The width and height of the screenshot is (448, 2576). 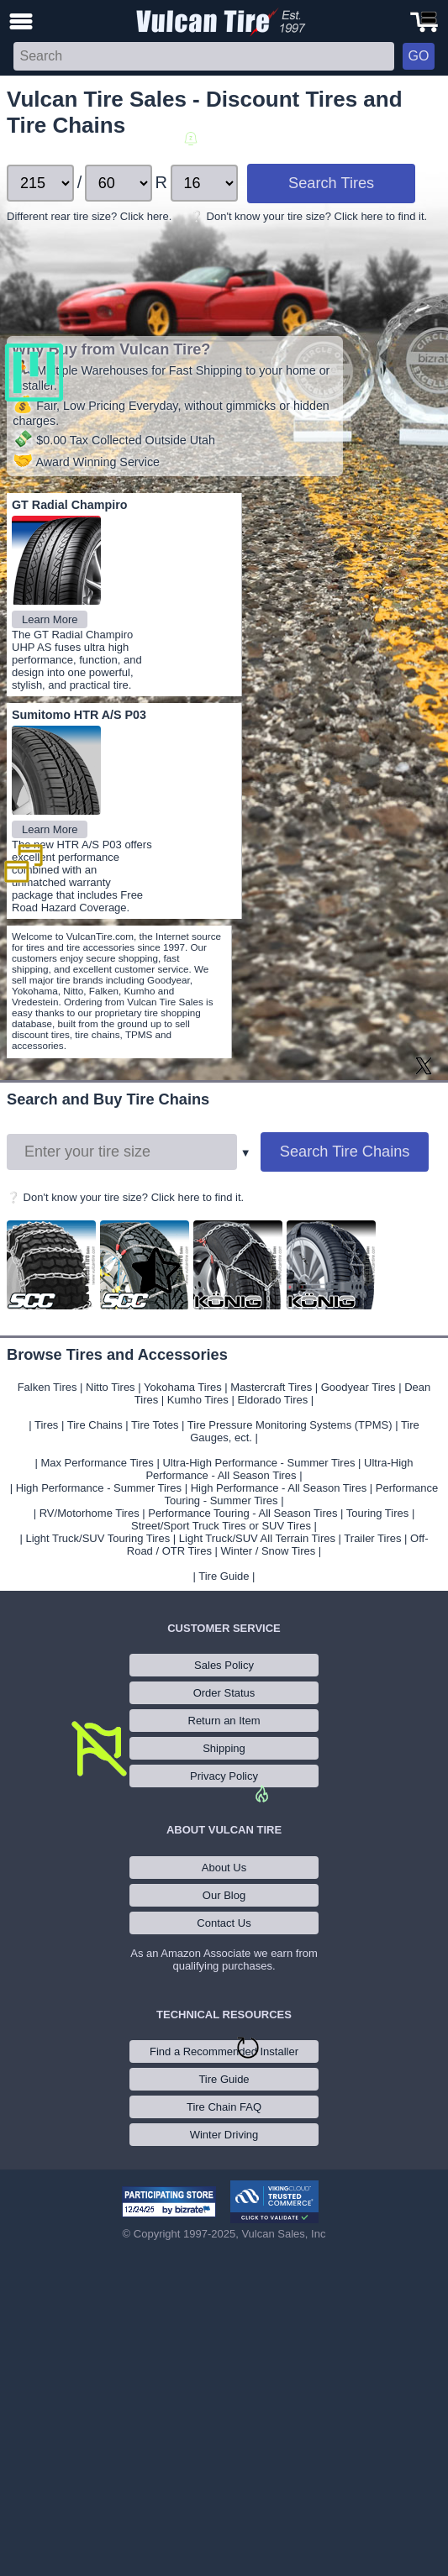 What do you see at coordinates (248, 2048) in the screenshot?
I see `refresh or reload the current content` at bounding box center [248, 2048].